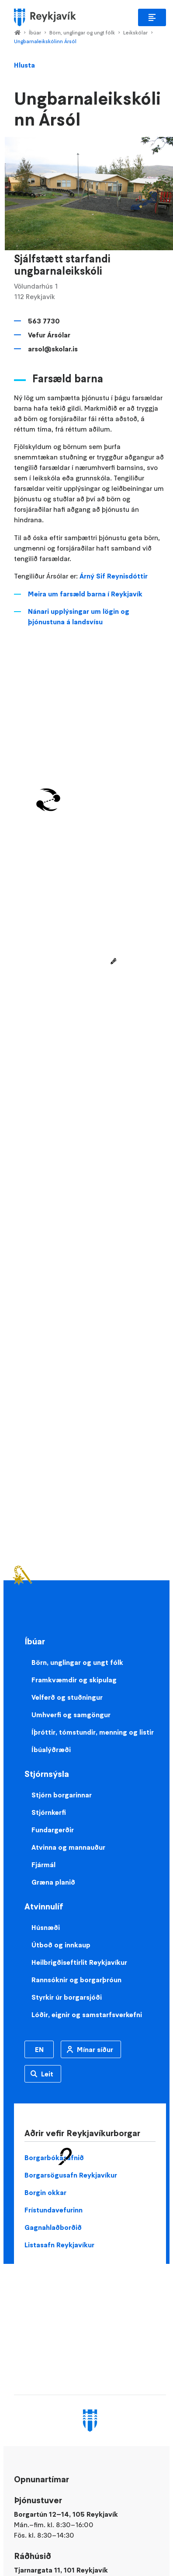  I want to click on toggle flashlight on/off, so click(114, 961).